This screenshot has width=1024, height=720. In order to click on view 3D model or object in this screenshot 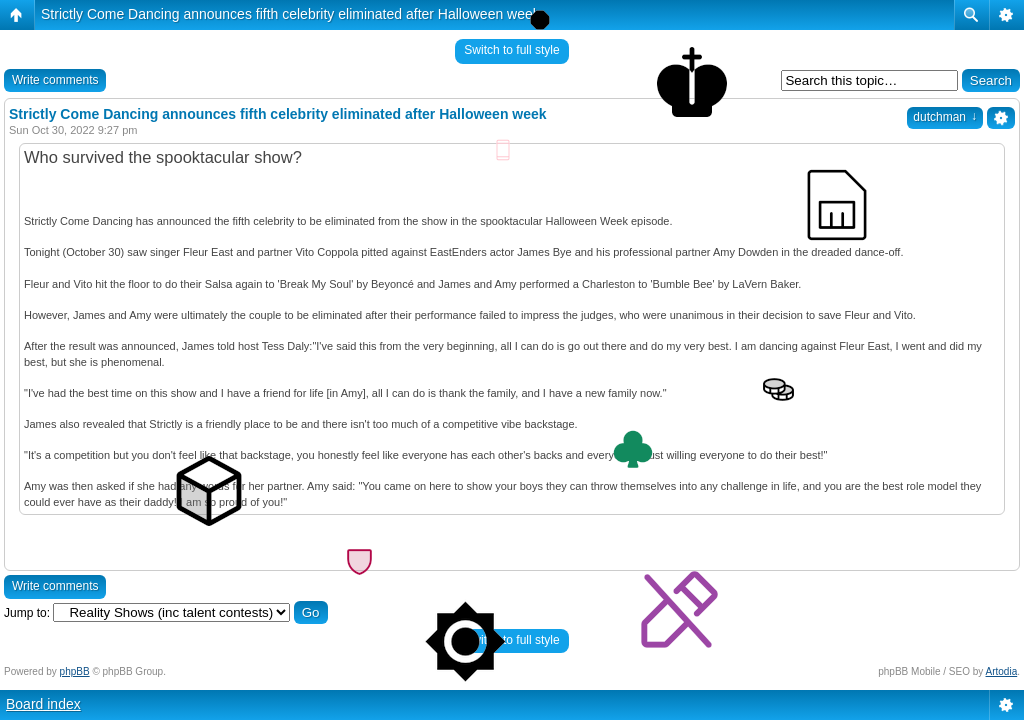, I will do `click(209, 491)`.